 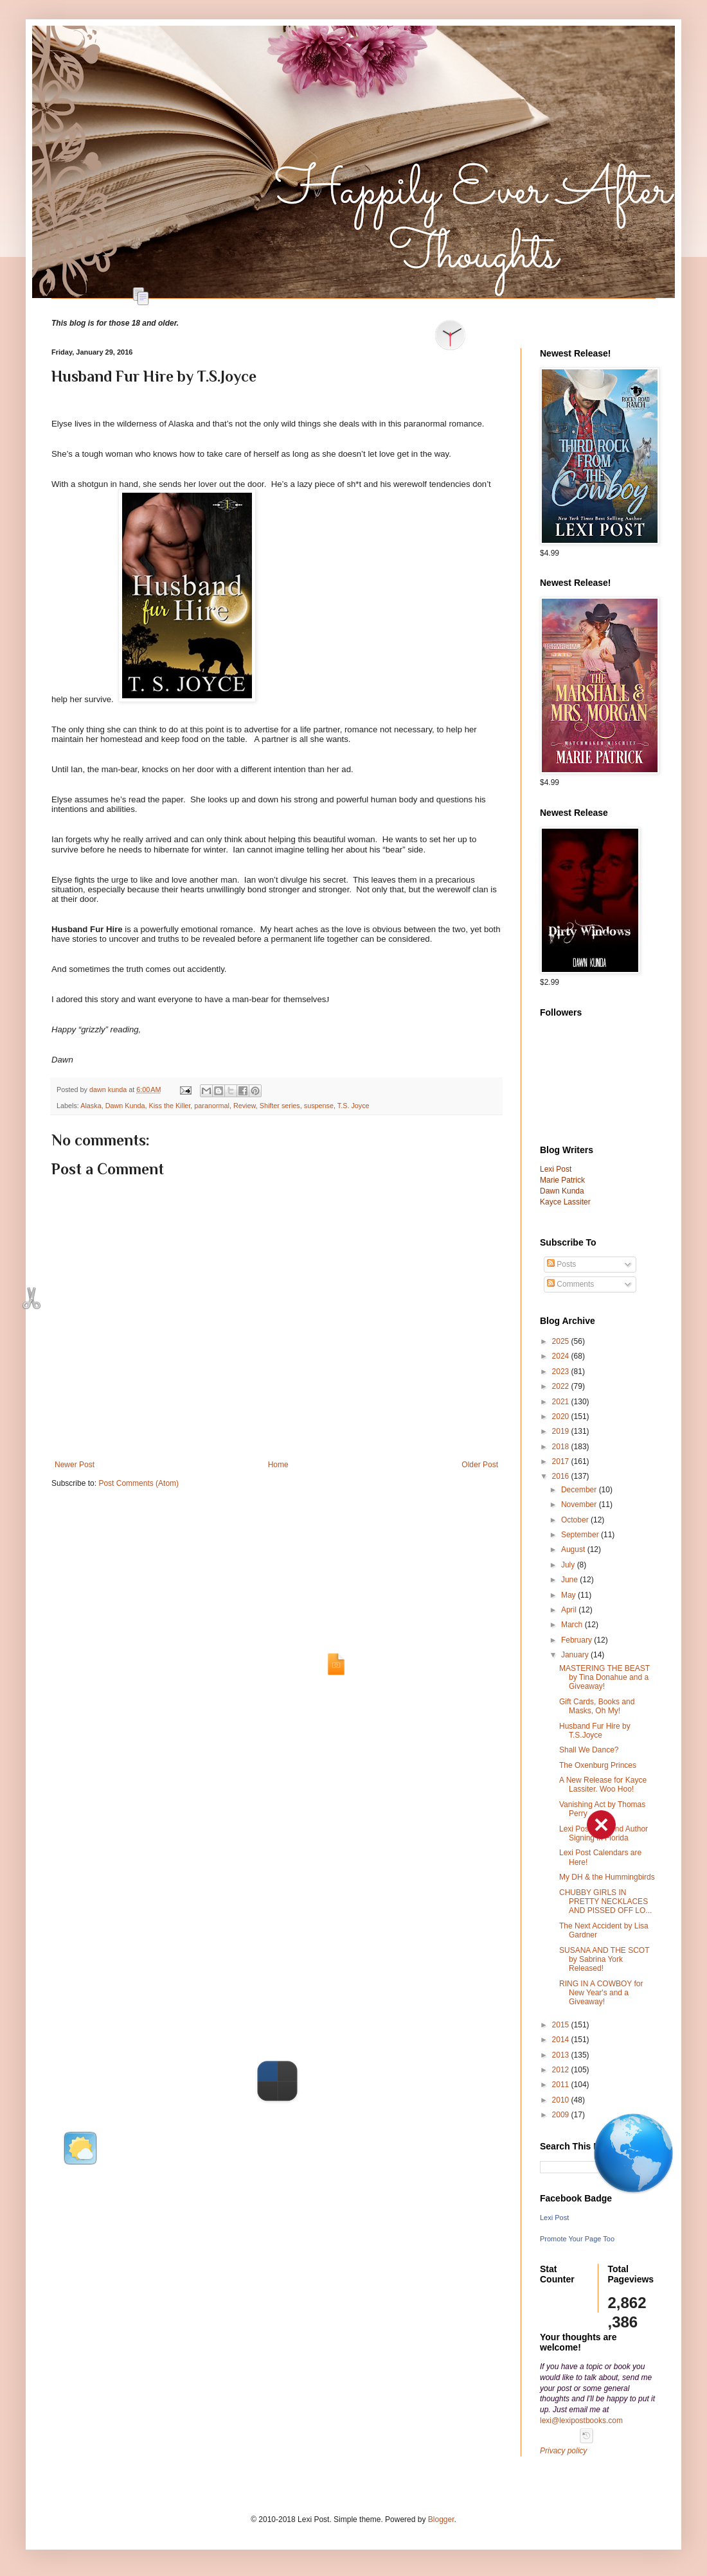 I want to click on access date and time settings, so click(x=450, y=335).